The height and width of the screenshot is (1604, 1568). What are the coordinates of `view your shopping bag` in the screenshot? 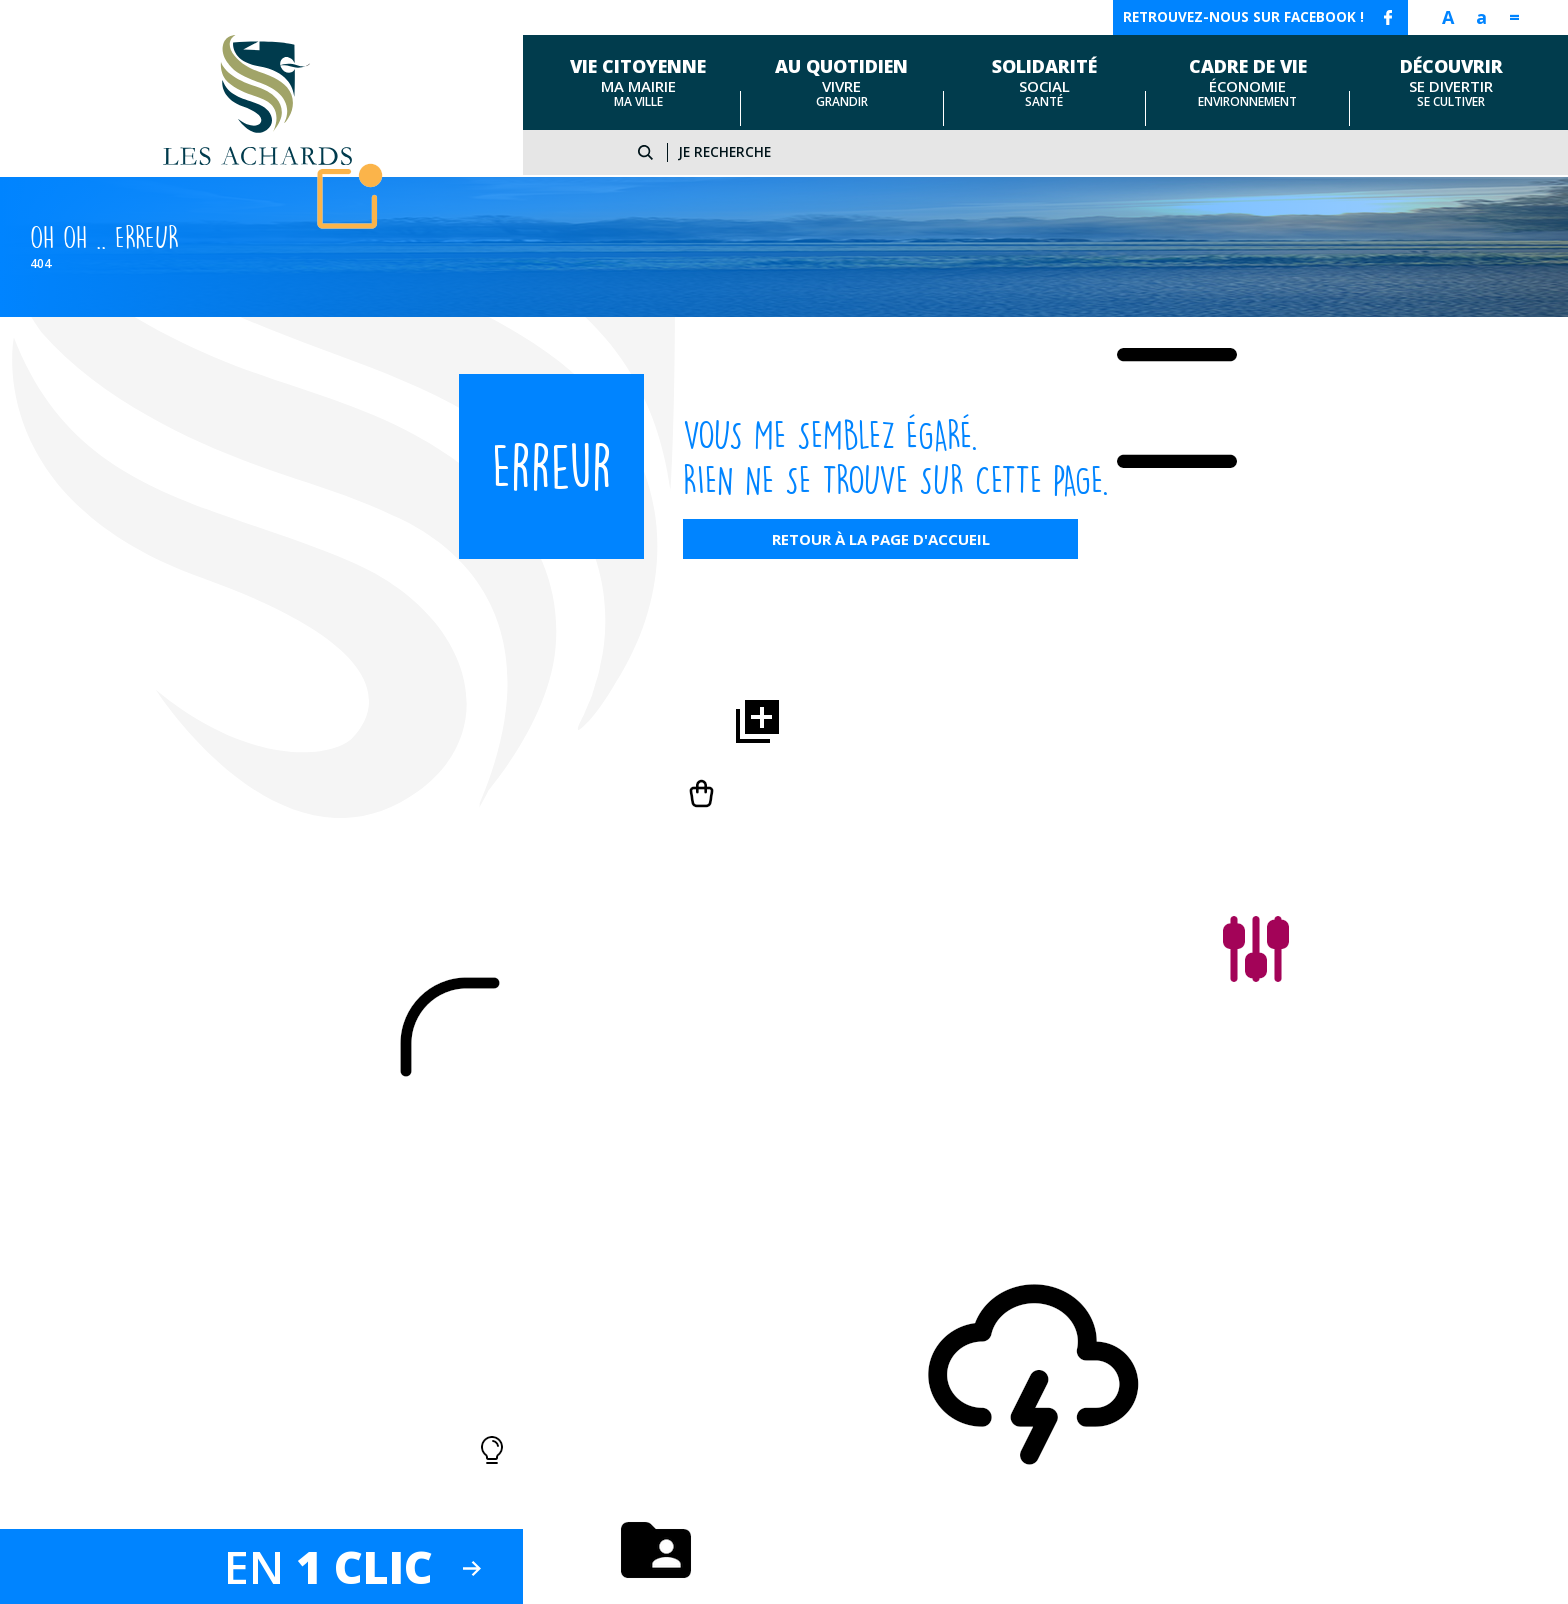 It's located at (701, 793).